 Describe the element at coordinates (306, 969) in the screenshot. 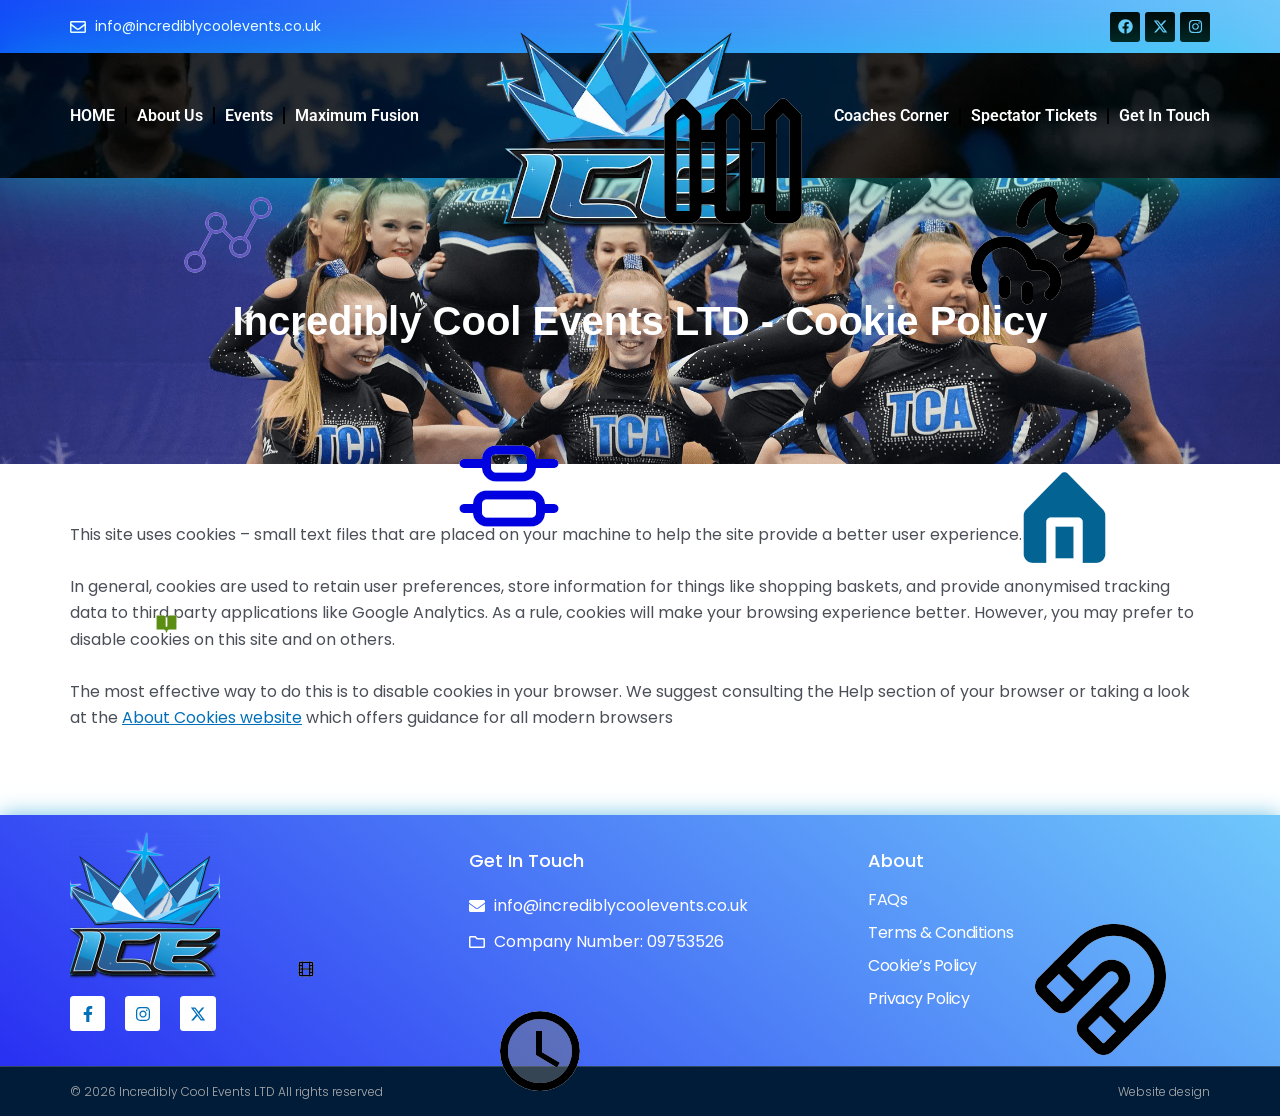

I see `access video or movie content` at that location.